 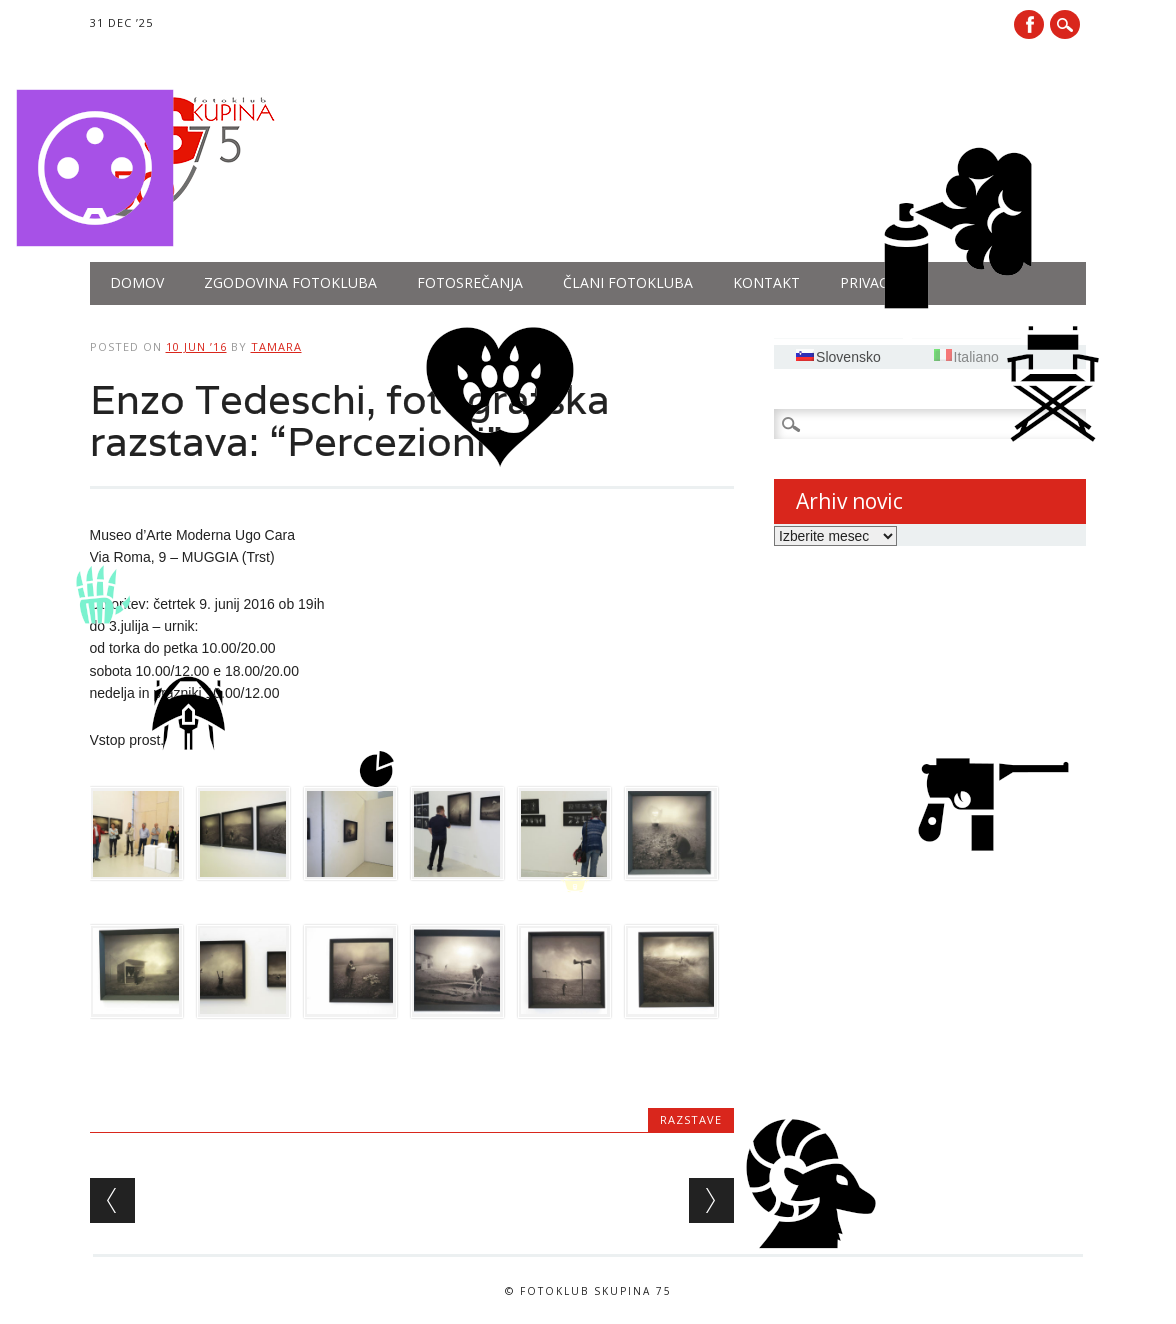 What do you see at coordinates (575, 880) in the screenshot?
I see `access rice cooker settings or controls` at bounding box center [575, 880].